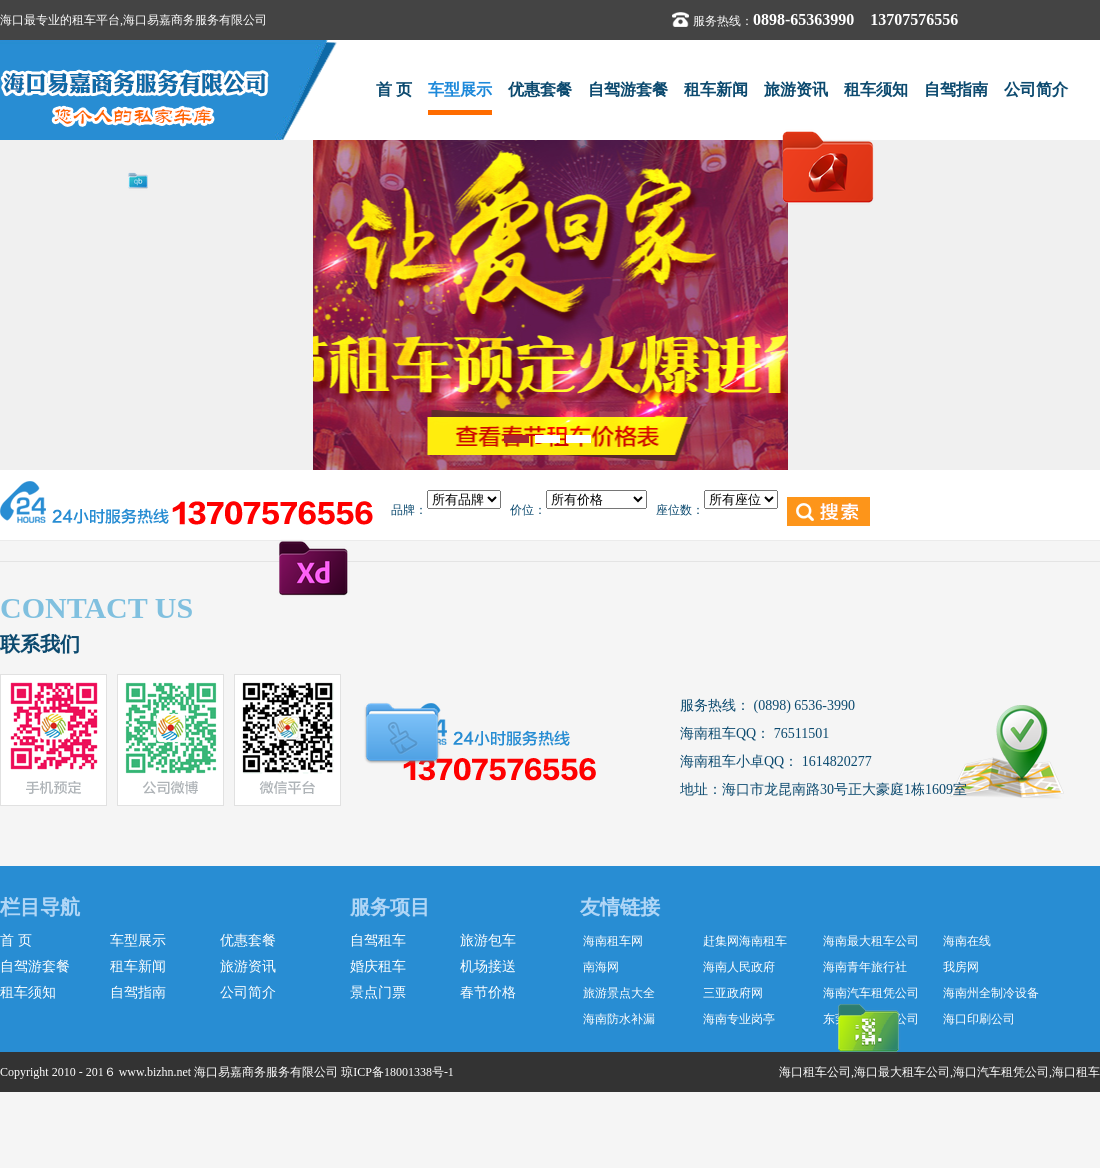  What do you see at coordinates (402, 732) in the screenshot?
I see `open your work files folder` at bounding box center [402, 732].